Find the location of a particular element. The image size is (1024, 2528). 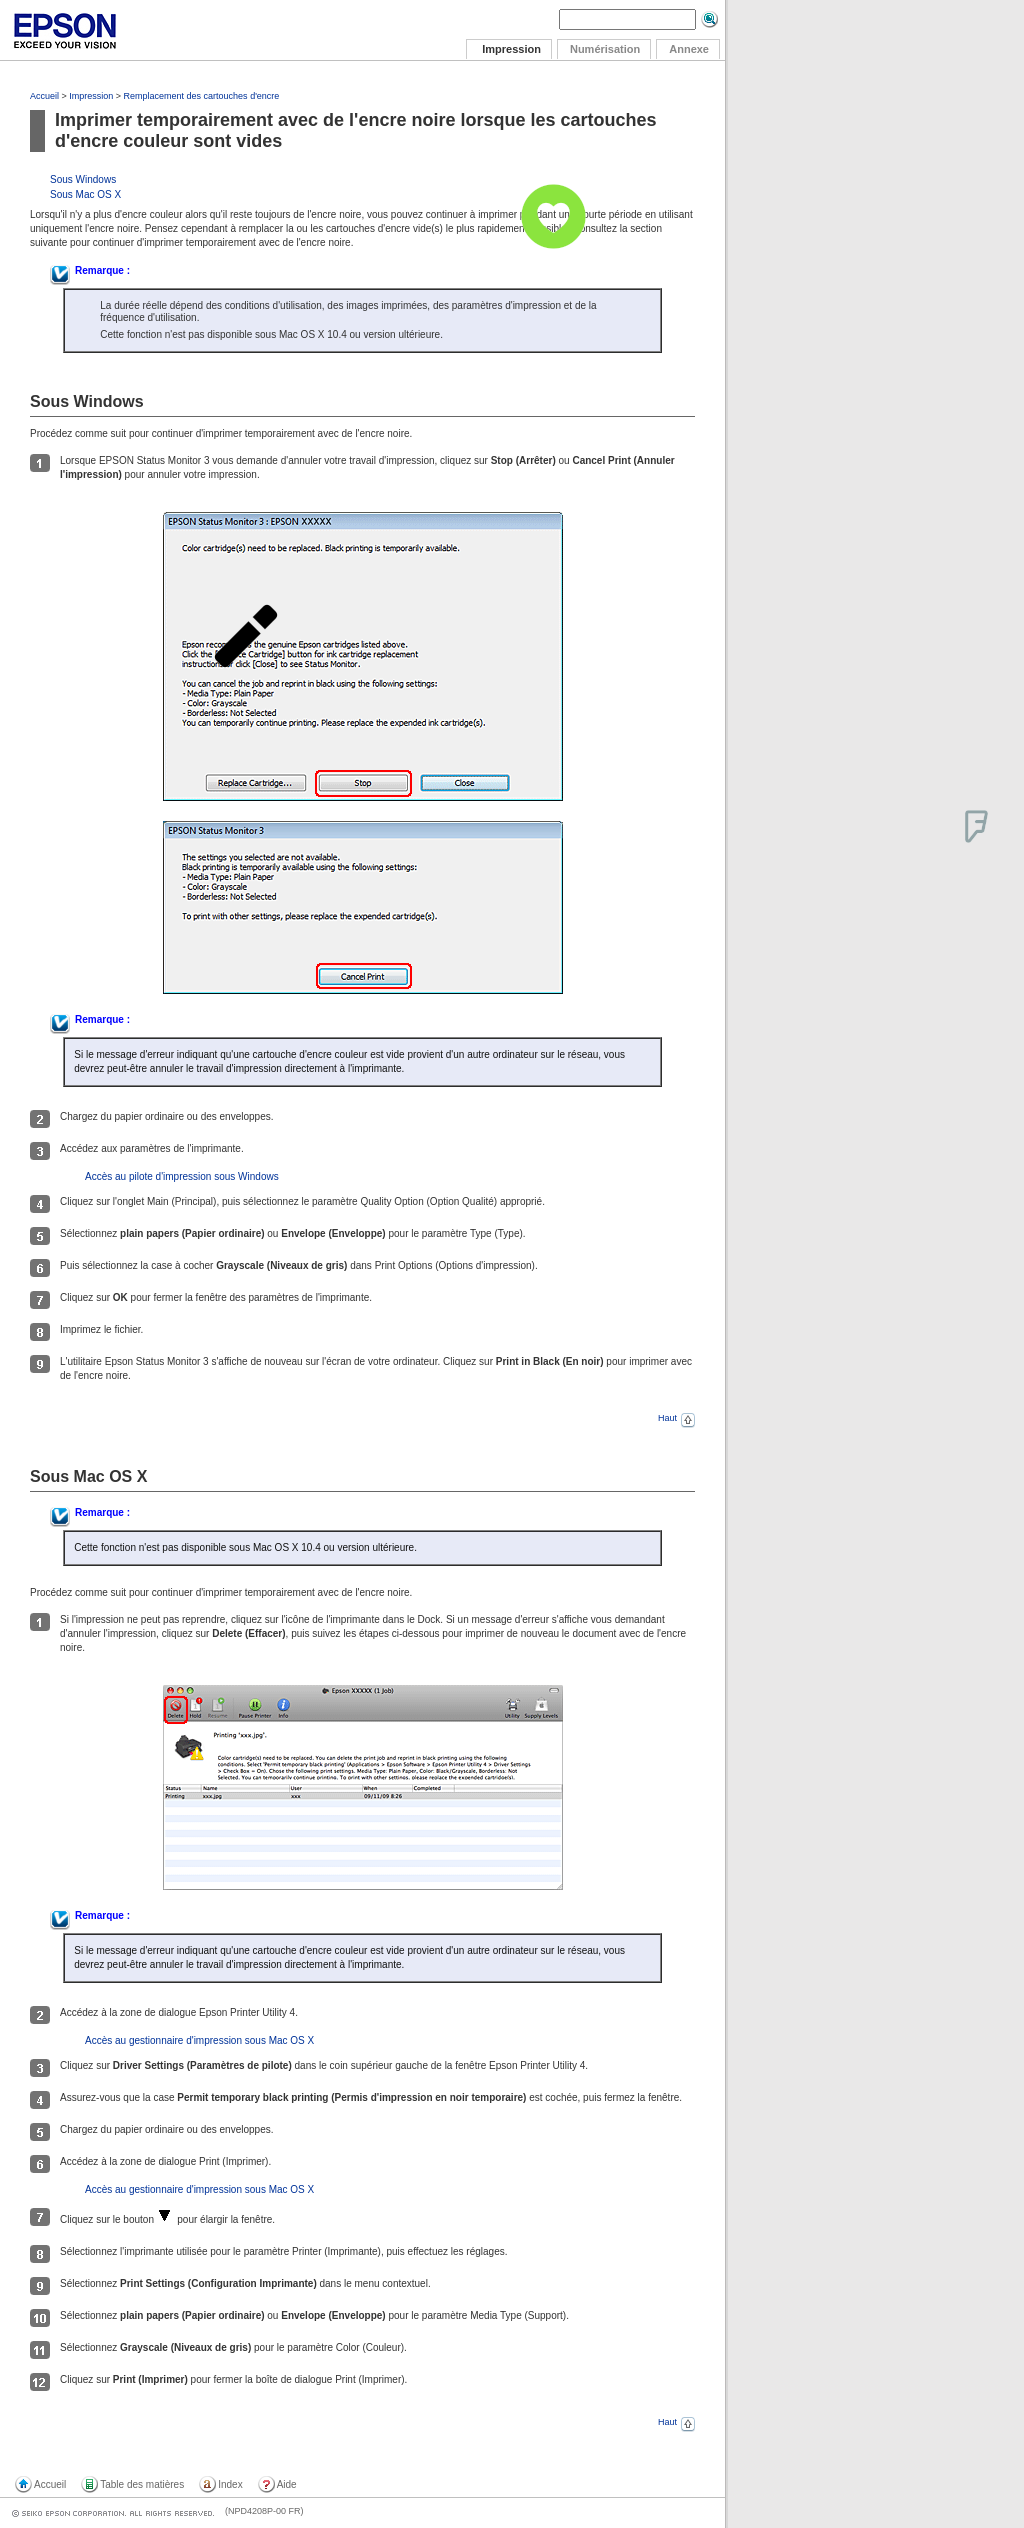

open foursquare app is located at coordinates (976, 826).